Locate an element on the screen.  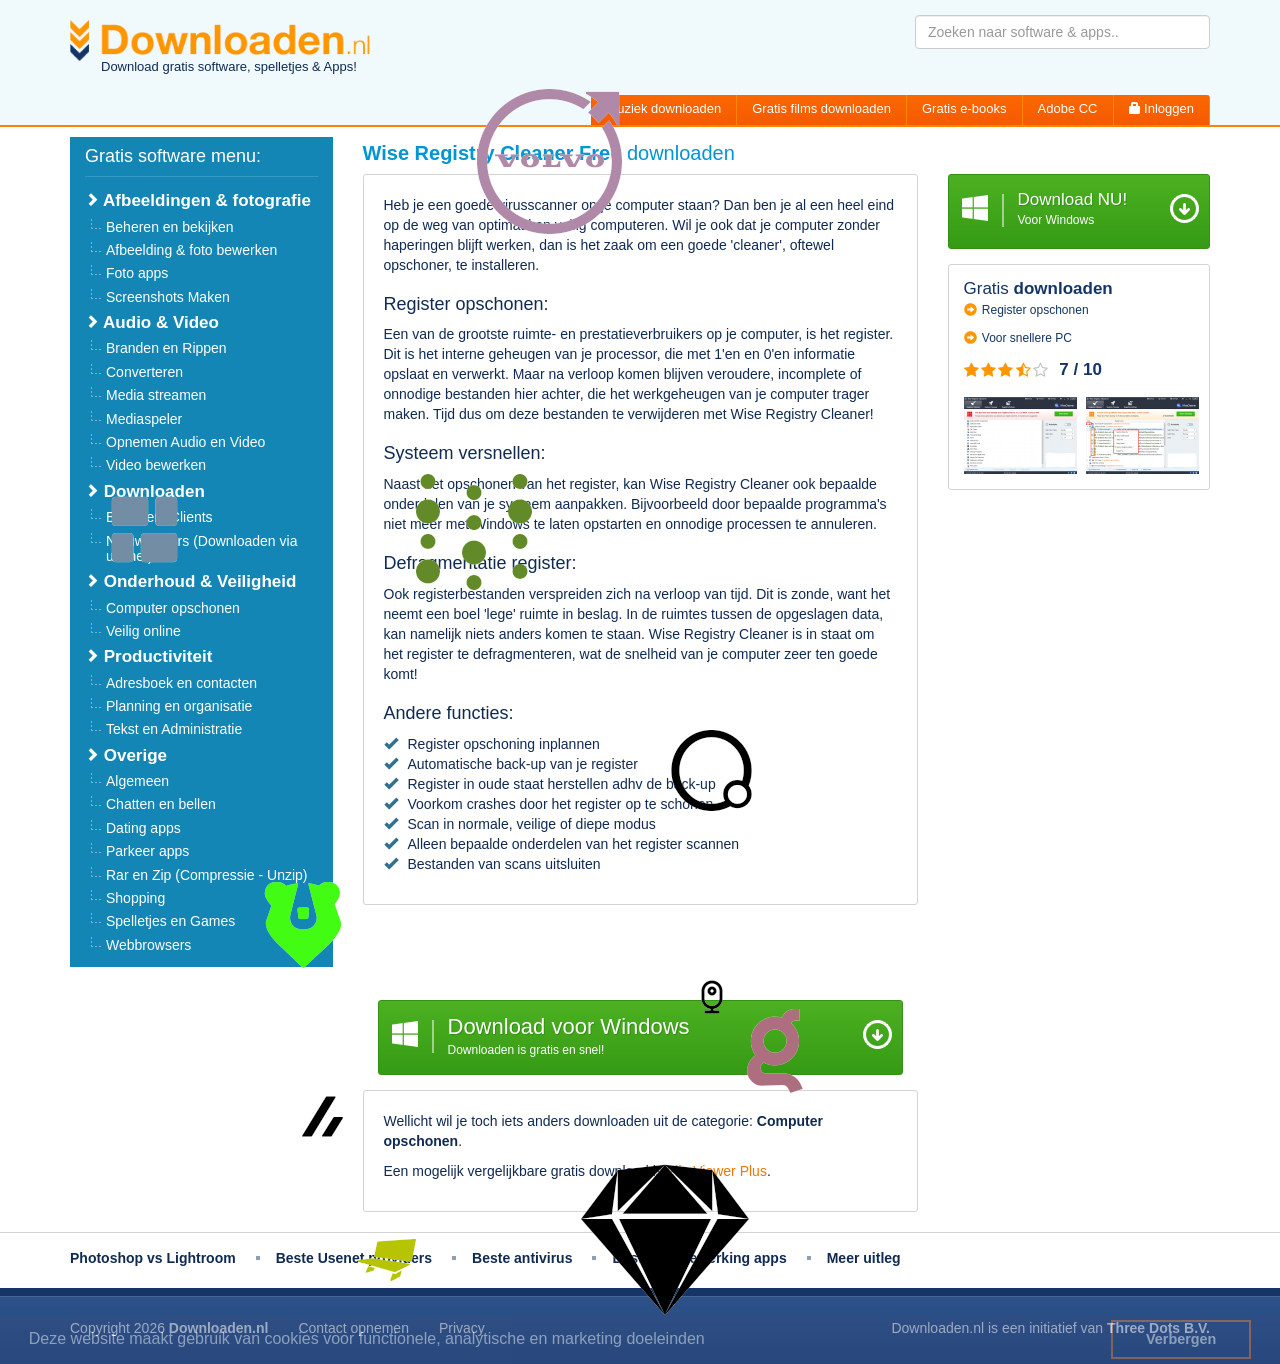
open Blockbench 3D modeling application is located at coordinates (387, 1260).